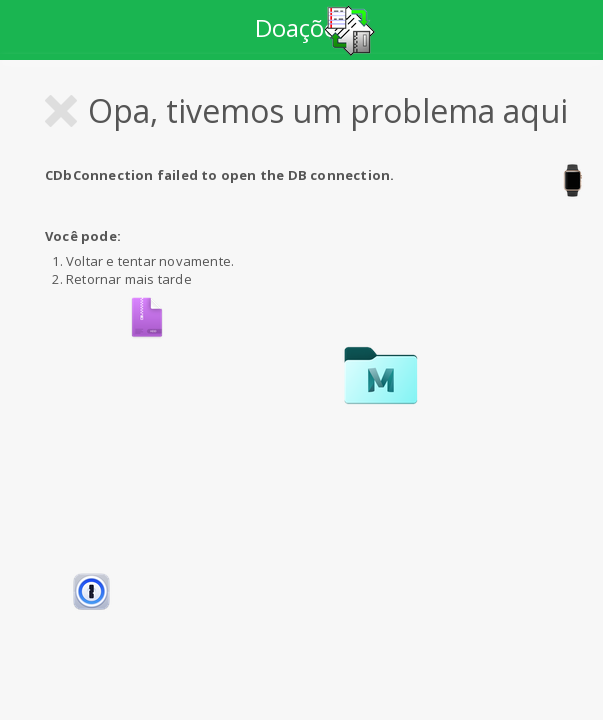 This screenshot has width=603, height=720. Describe the element at coordinates (572, 180) in the screenshot. I see `manage connected Apple Watch device` at that location.